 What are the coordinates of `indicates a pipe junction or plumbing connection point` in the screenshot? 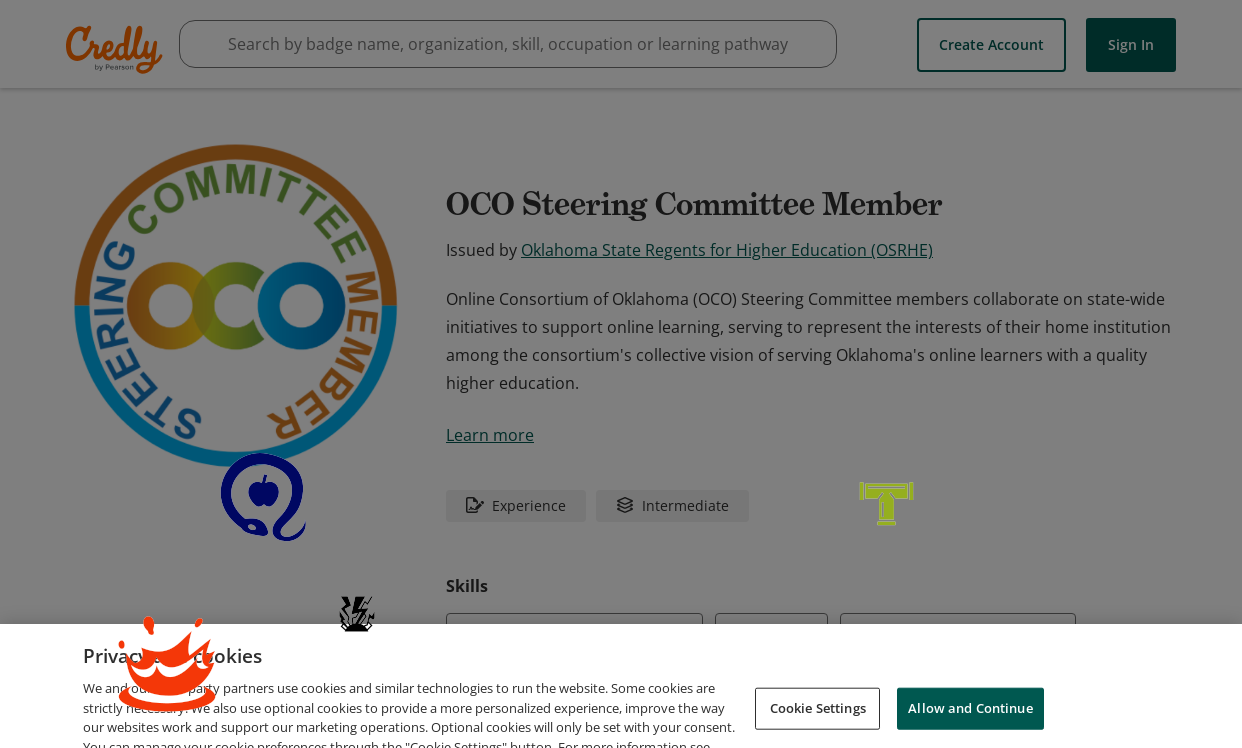 It's located at (886, 498).